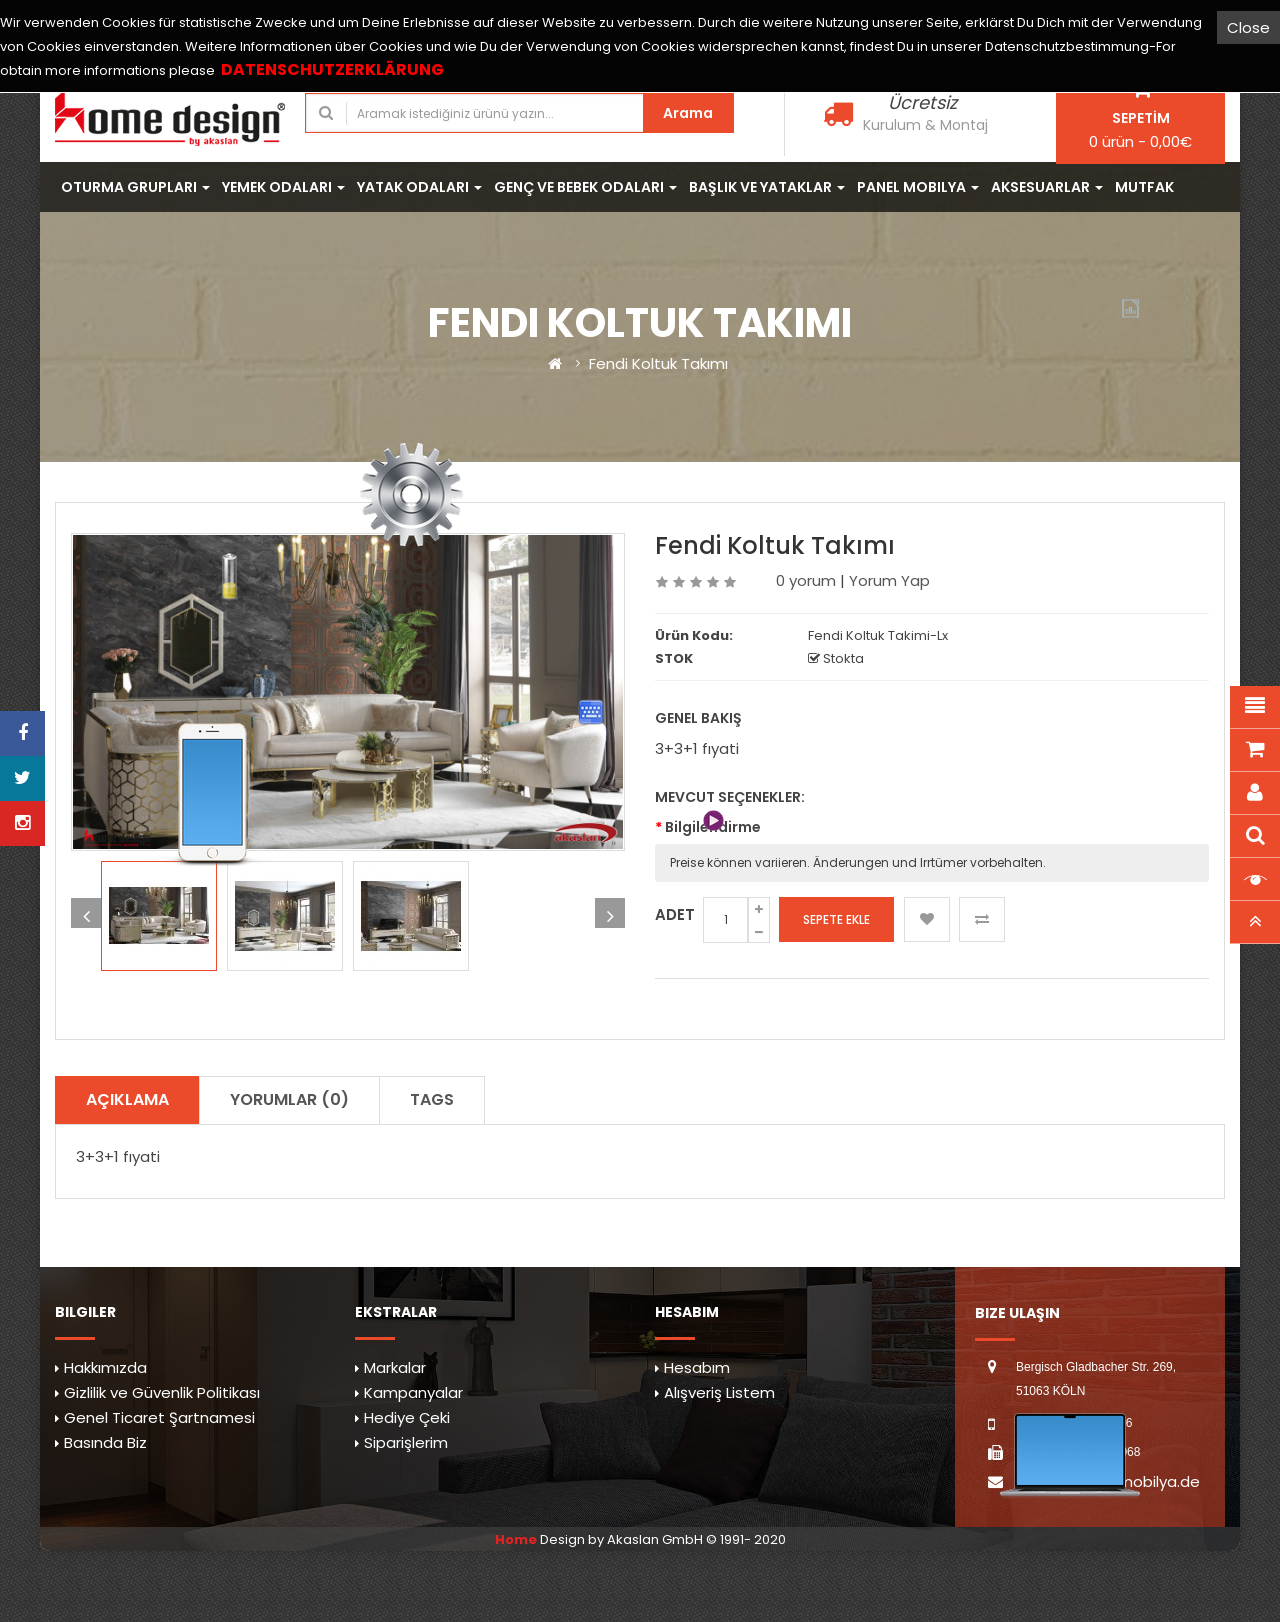  What do you see at coordinates (212, 794) in the screenshot?
I see `manage connected iPhone device` at bounding box center [212, 794].